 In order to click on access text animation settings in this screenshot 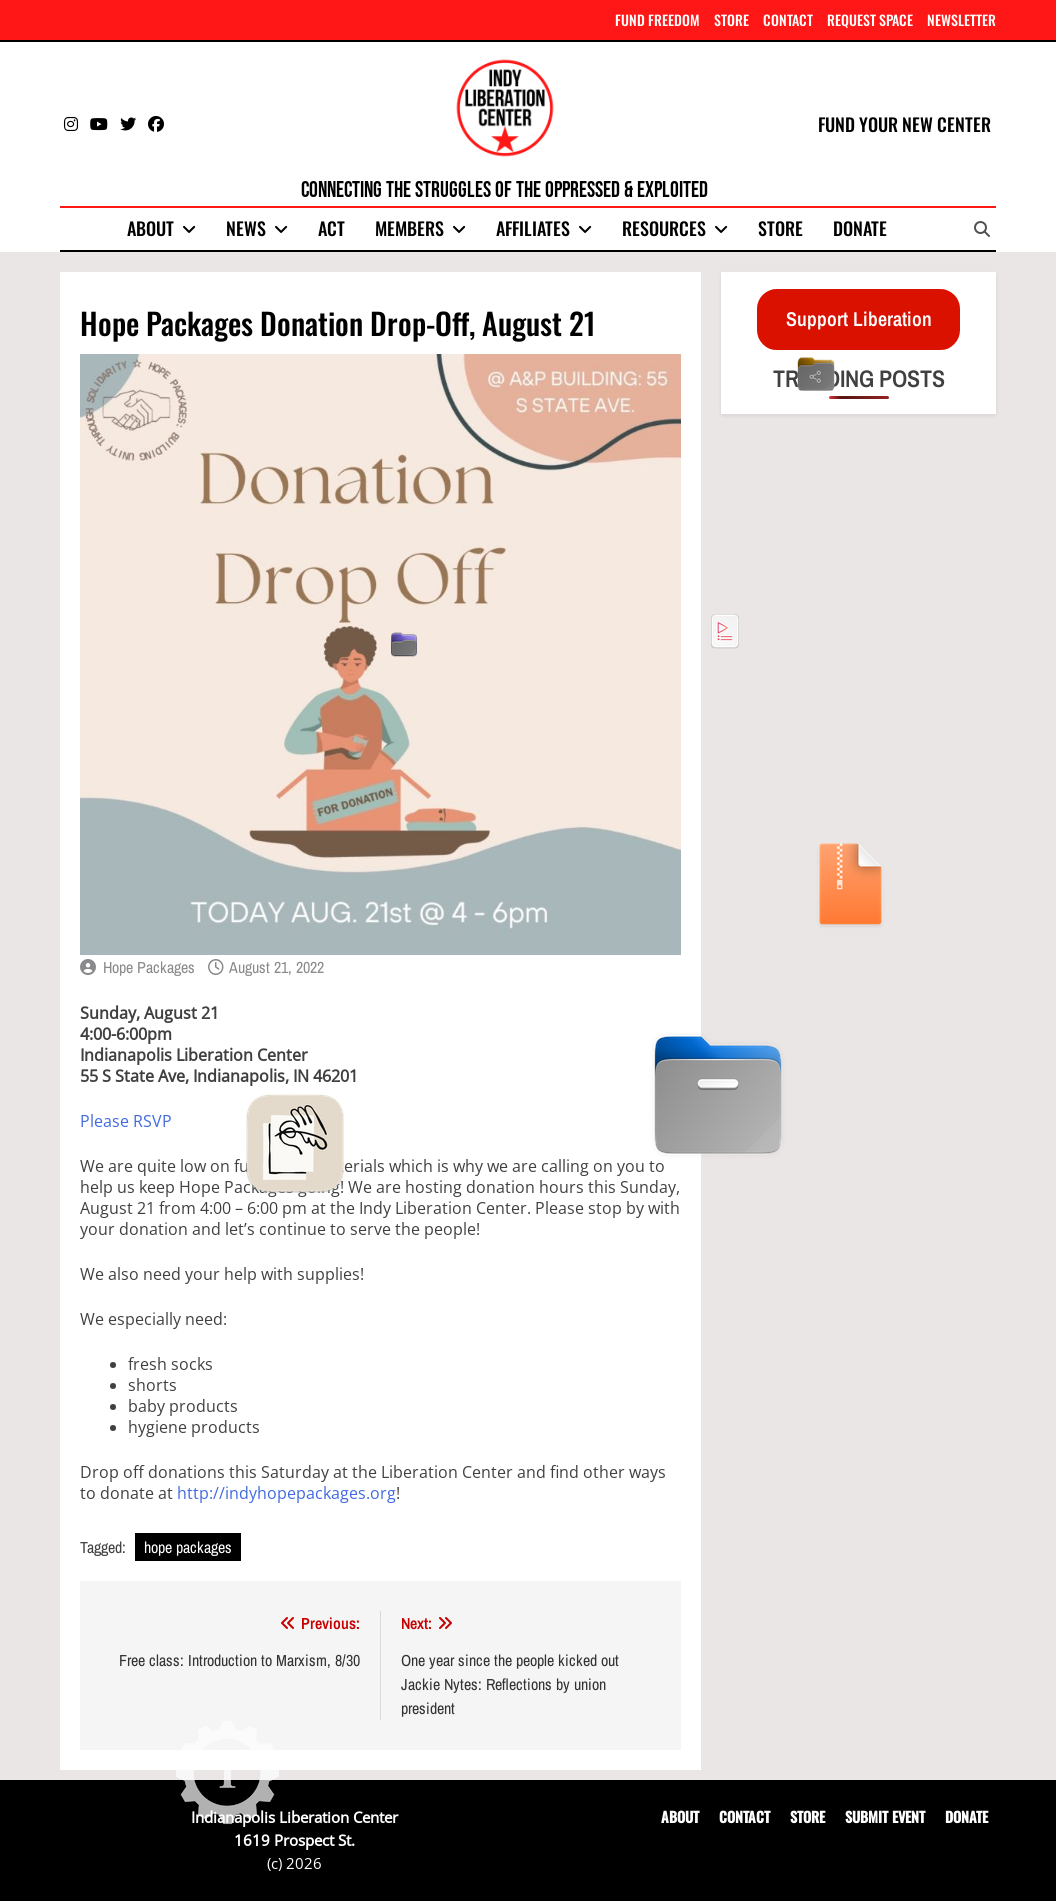, I will do `click(227, 1772)`.